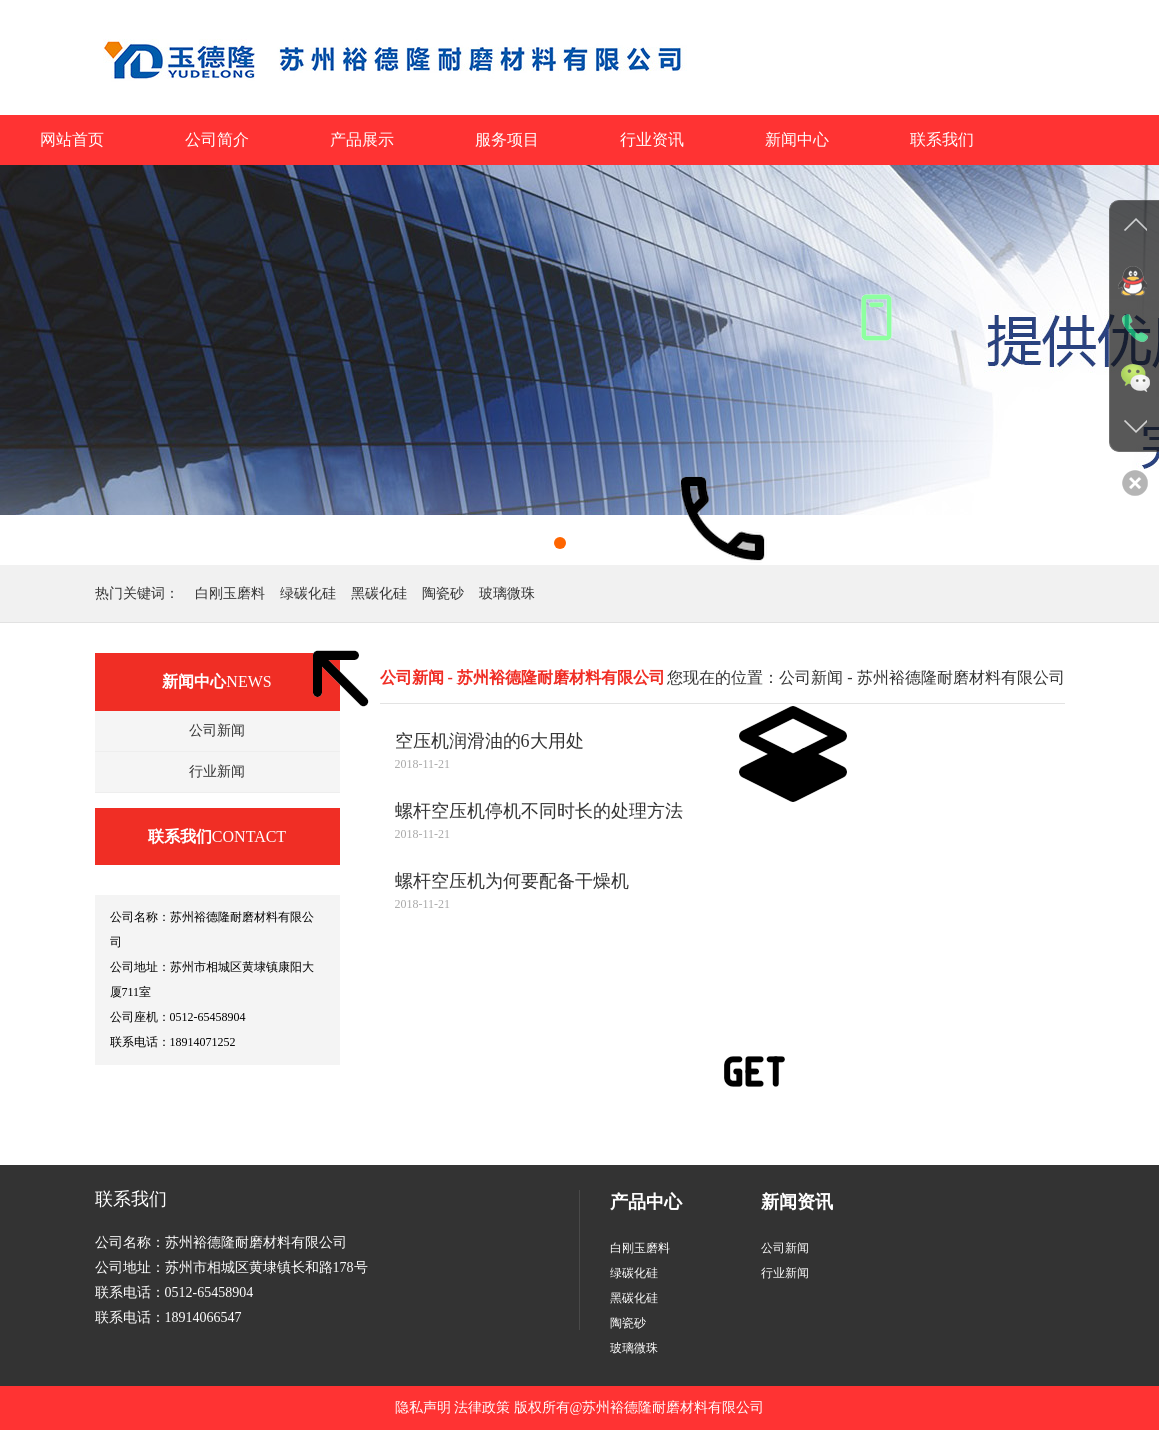 This screenshot has width=1159, height=1430. What do you see at coordinates (722, 518) in the screenshot?
I see `make a phone call` at bounding box center [722, 518].